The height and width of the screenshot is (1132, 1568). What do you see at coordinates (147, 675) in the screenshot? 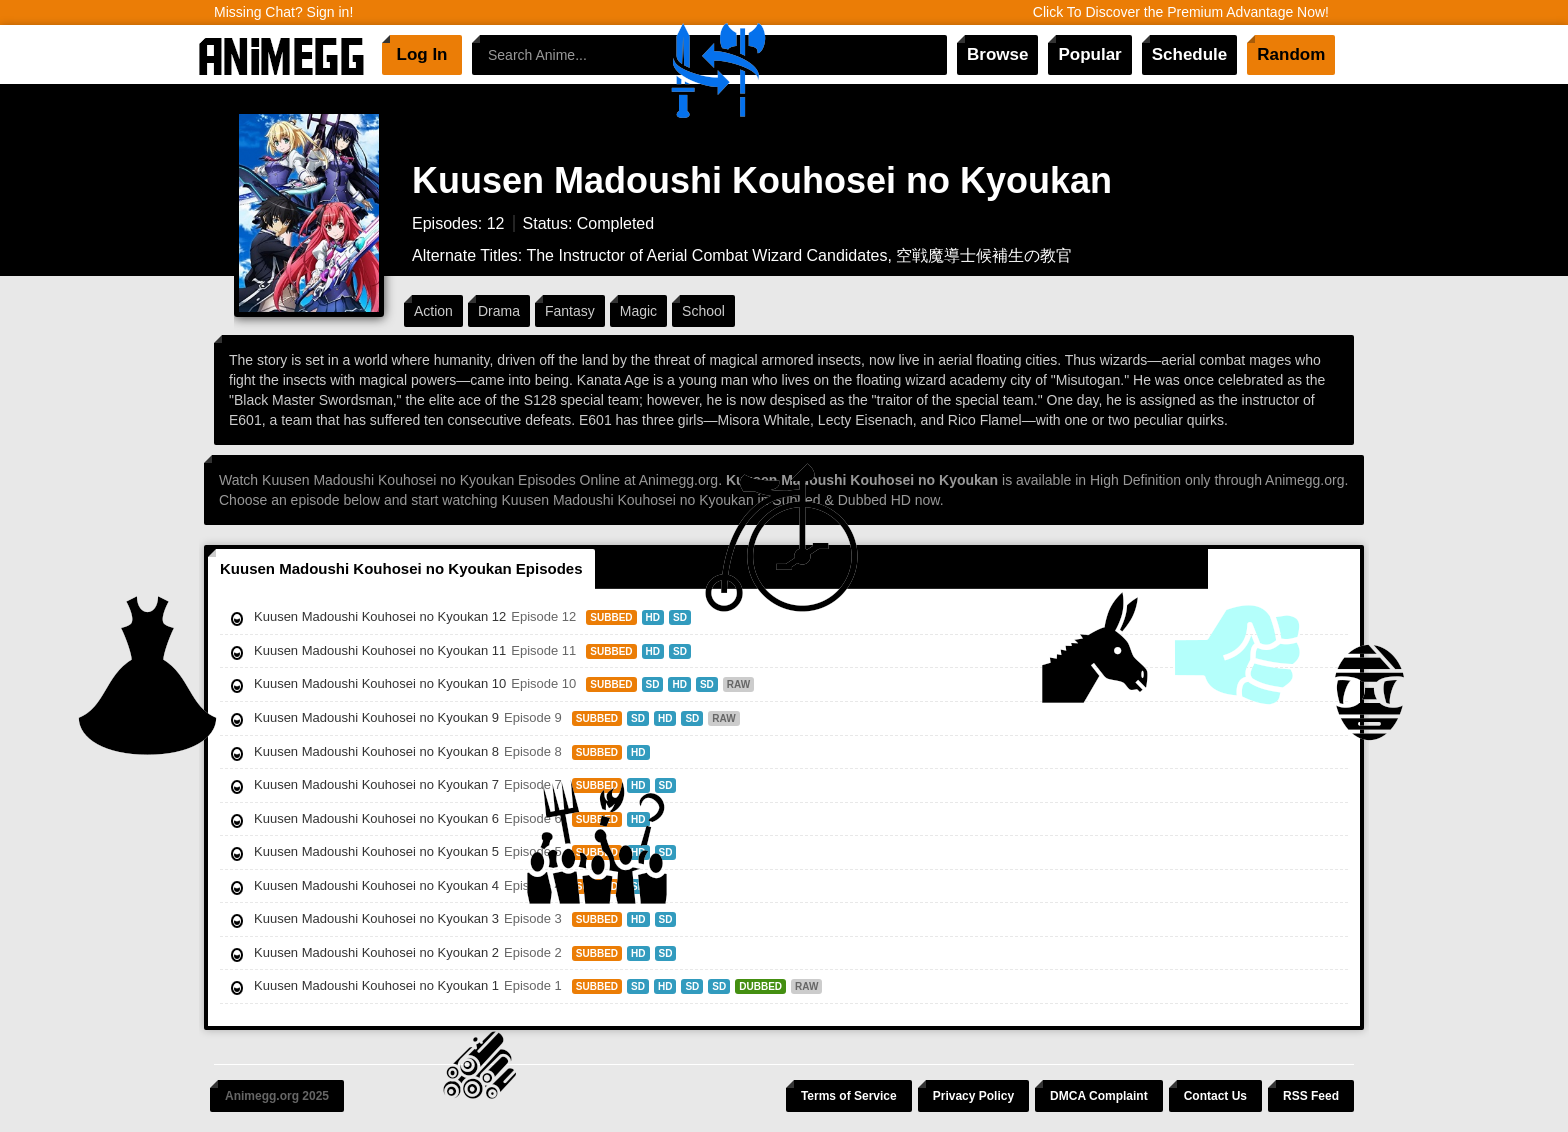
I see `select a dress or clothing item` at bounding box center [147, 675].